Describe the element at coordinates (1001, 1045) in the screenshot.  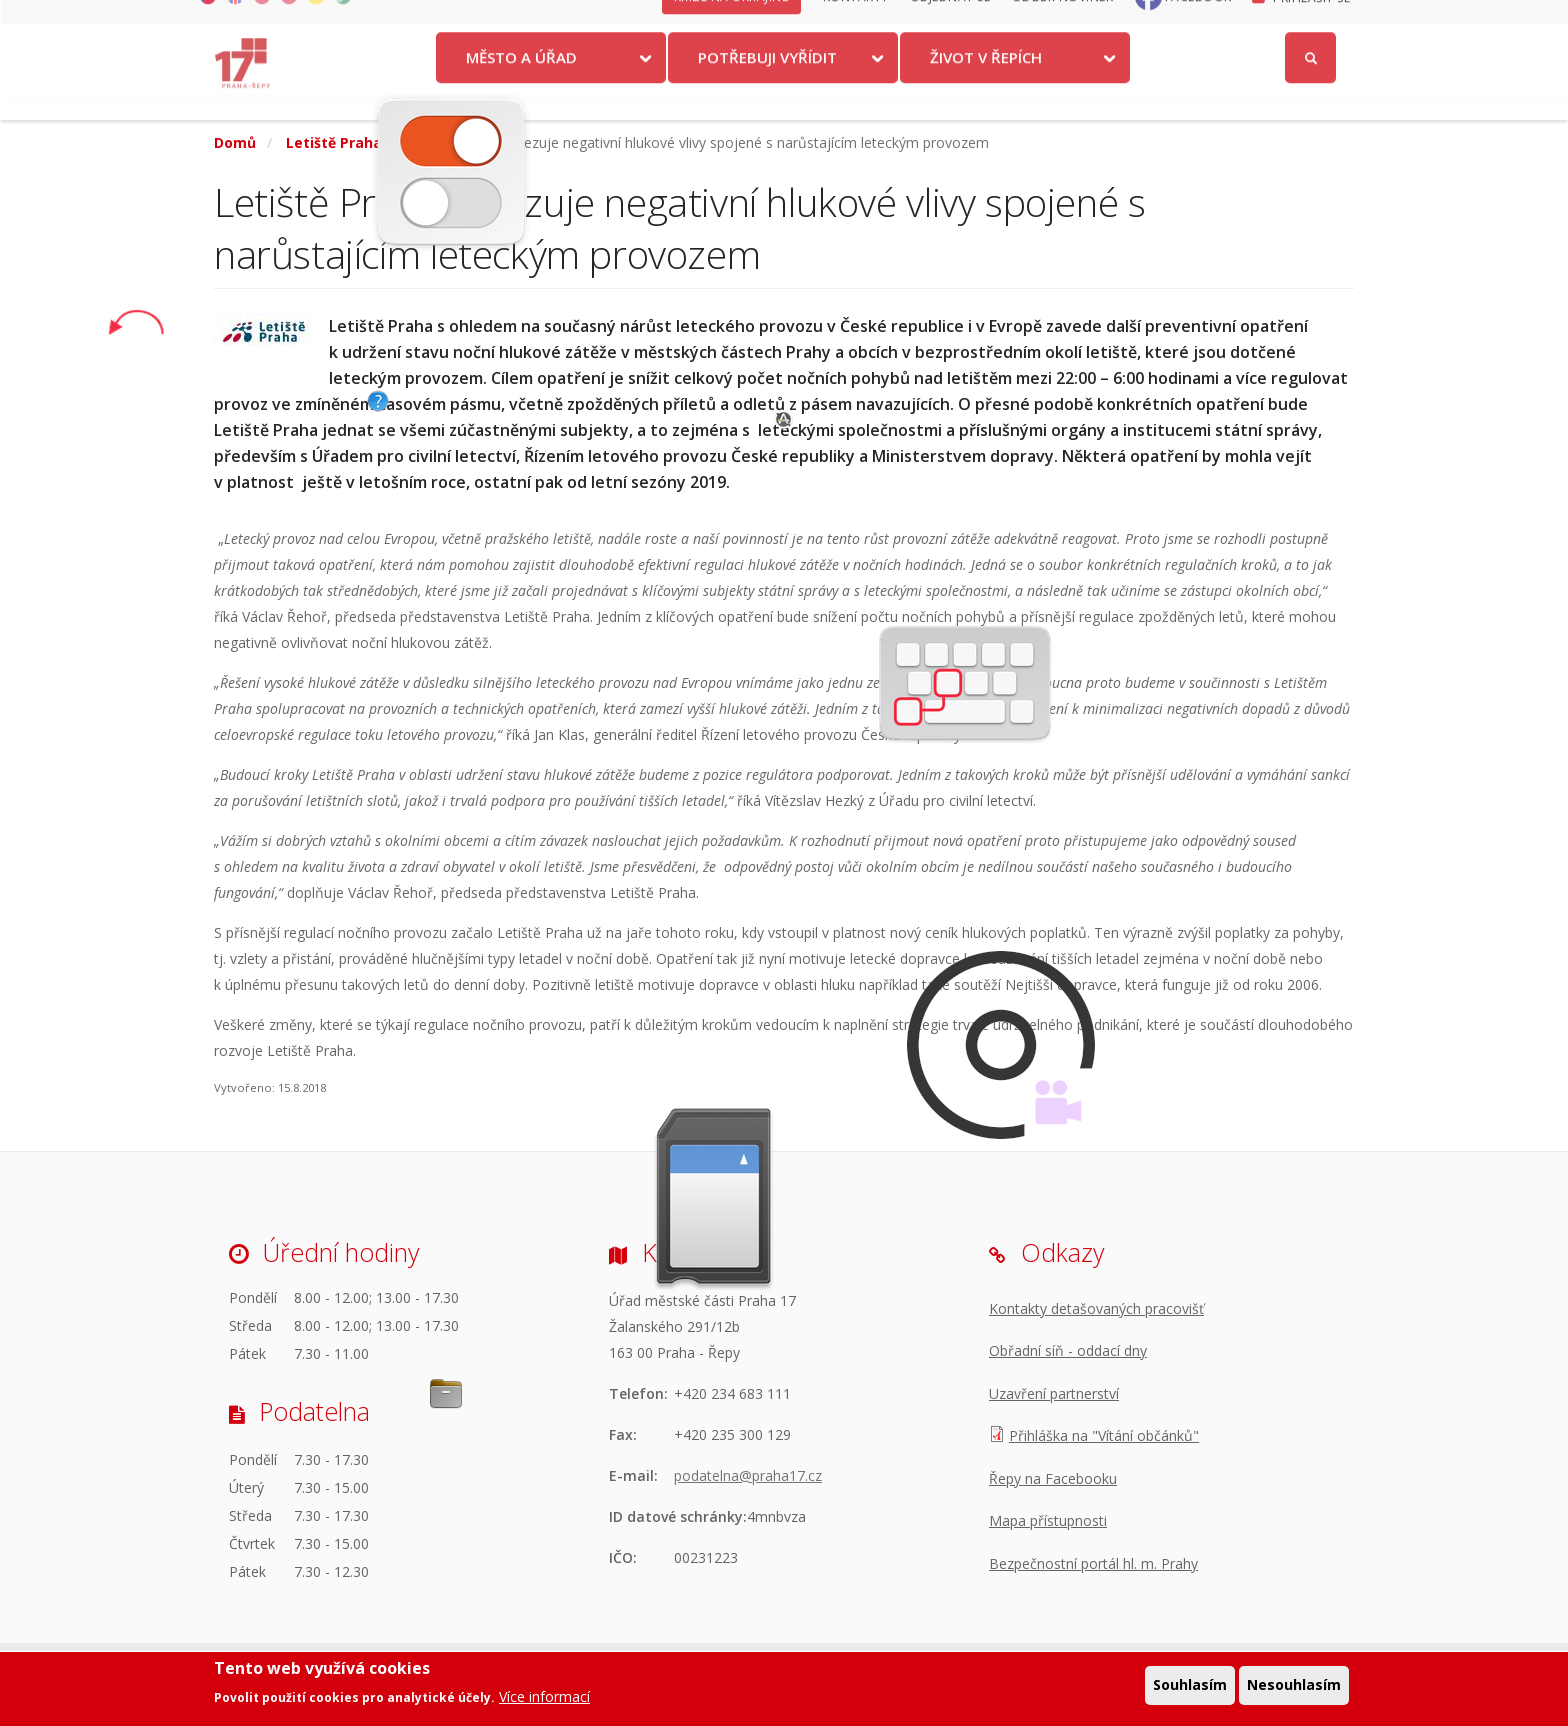
I see `indicates video disc or DVD media` at that location.